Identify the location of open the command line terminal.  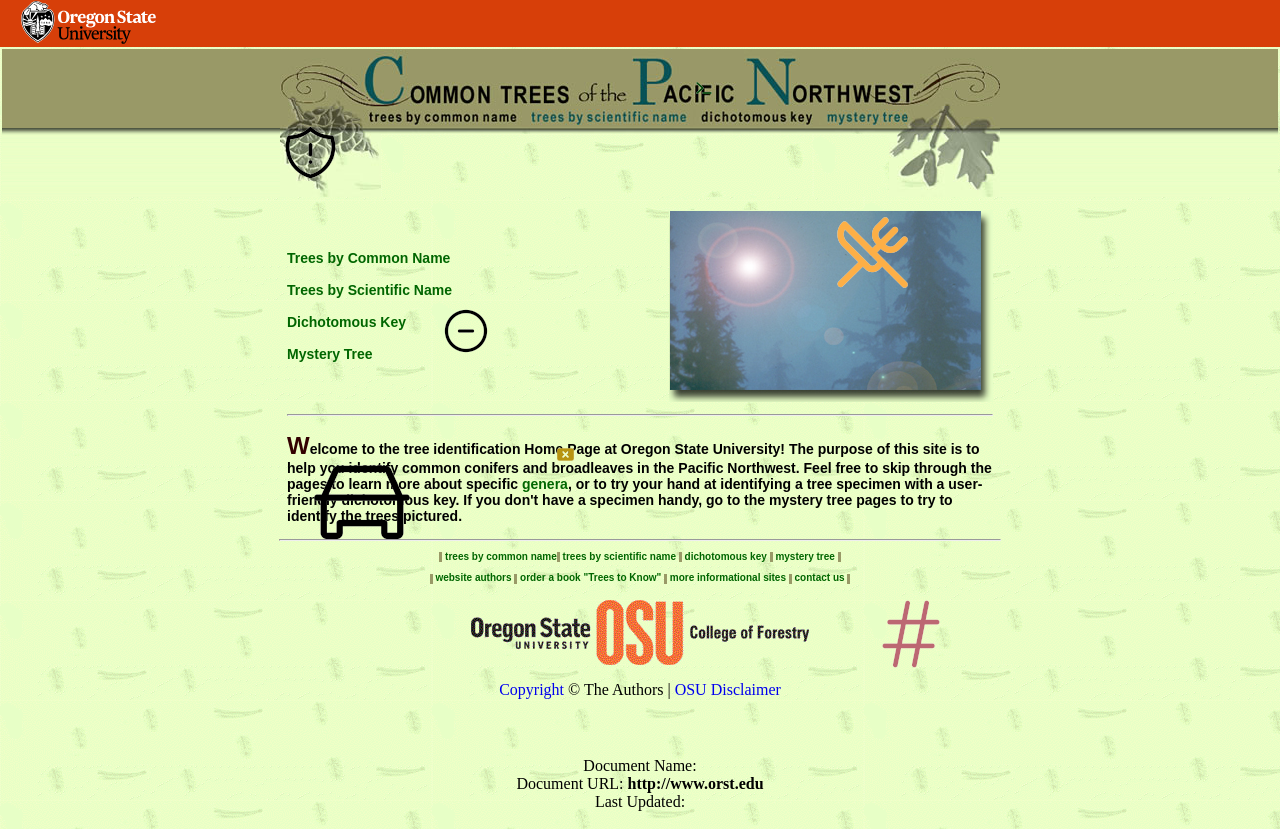
(704, 88).